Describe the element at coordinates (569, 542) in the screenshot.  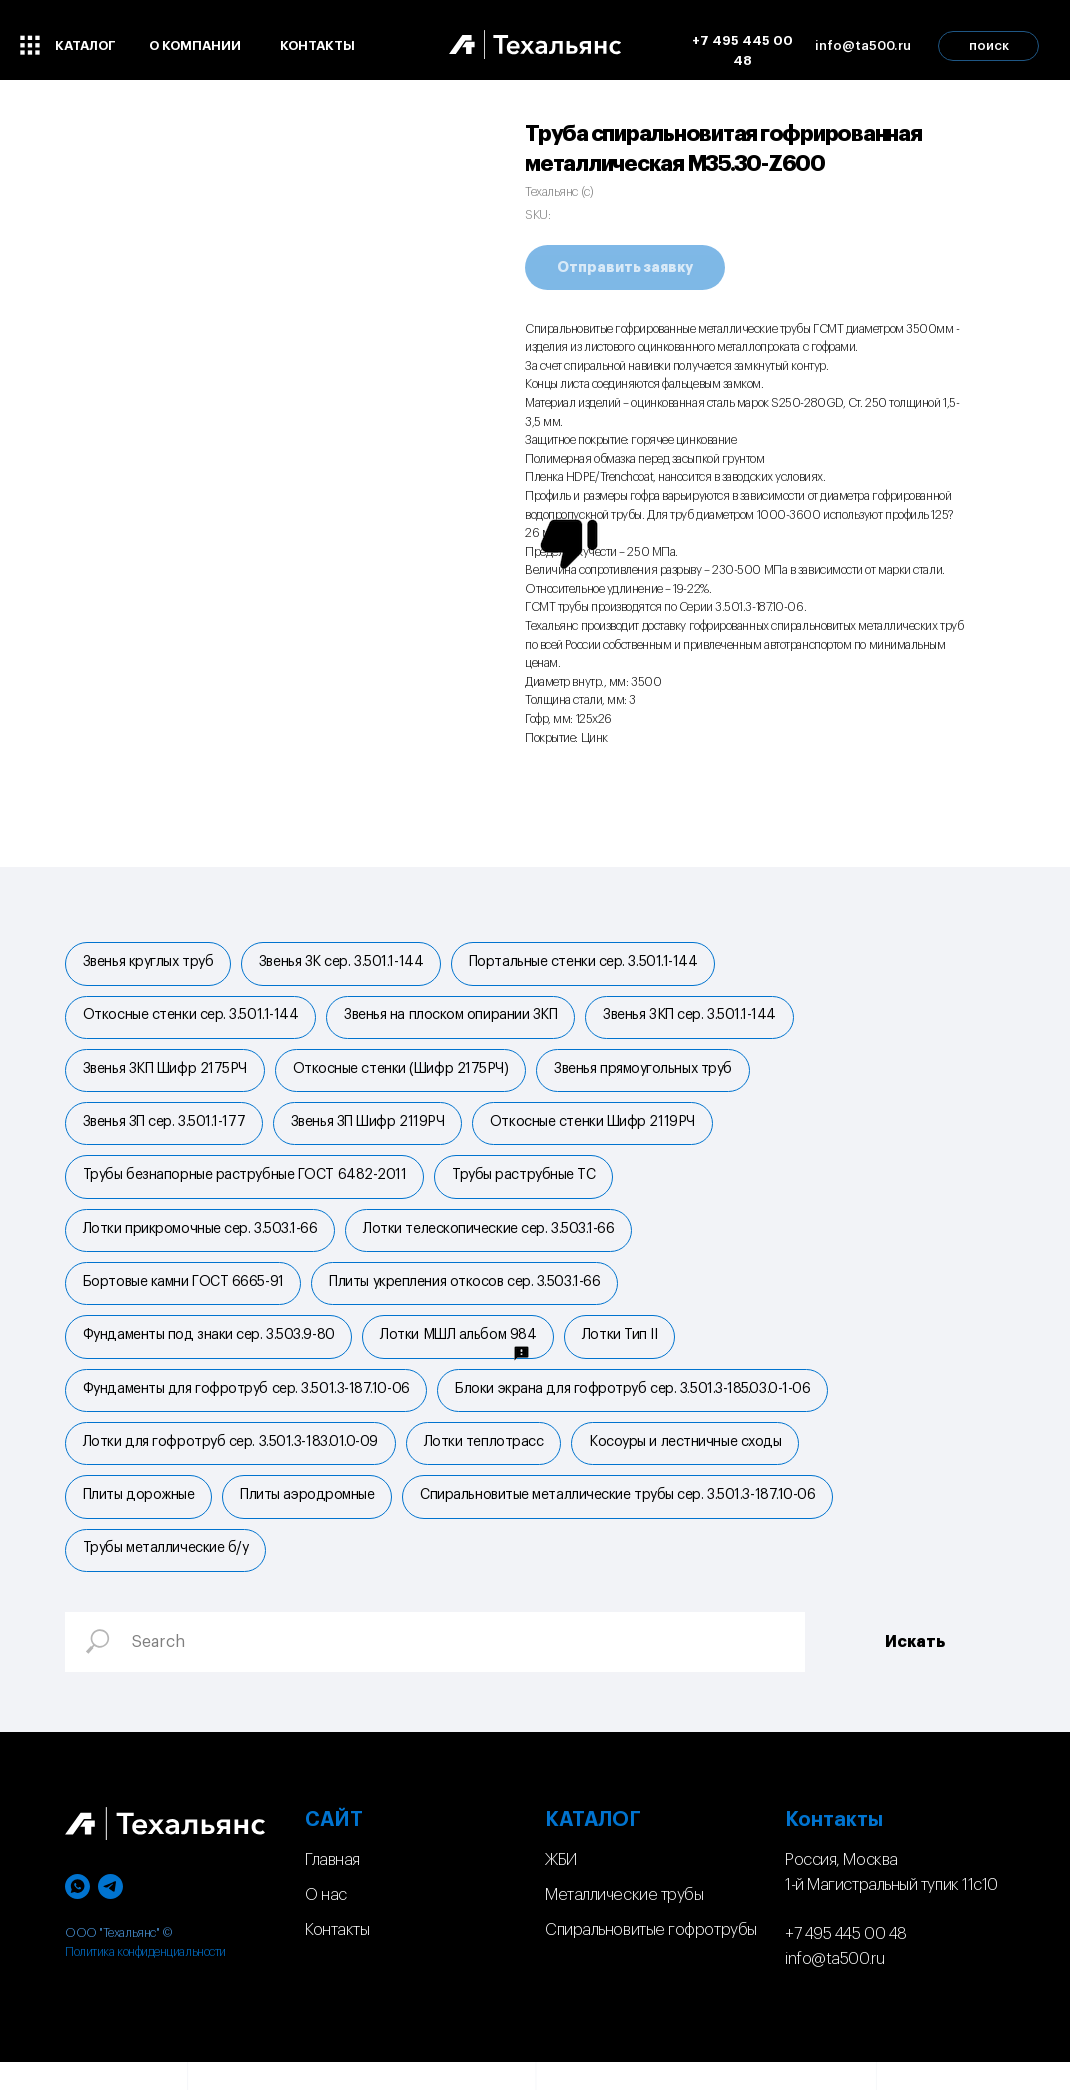
I see `dislike or downvote content` at that location.